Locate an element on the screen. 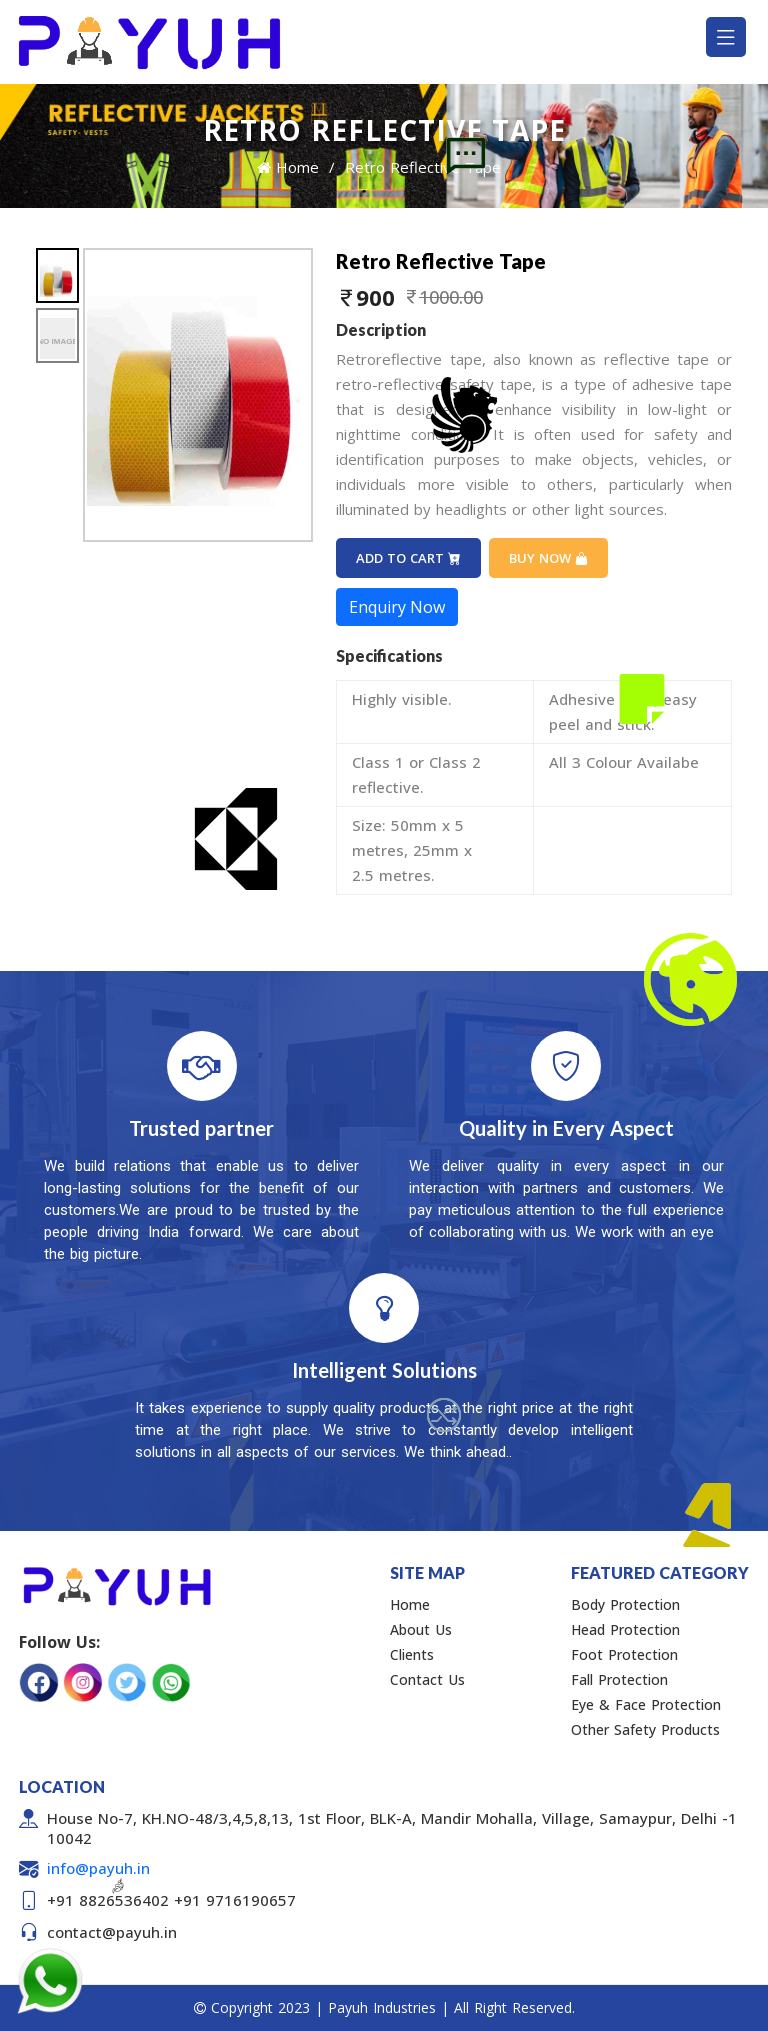 The height and width of the screenshot is (2031, 768). changedetection app logo is located at coordinates (444, 1415).